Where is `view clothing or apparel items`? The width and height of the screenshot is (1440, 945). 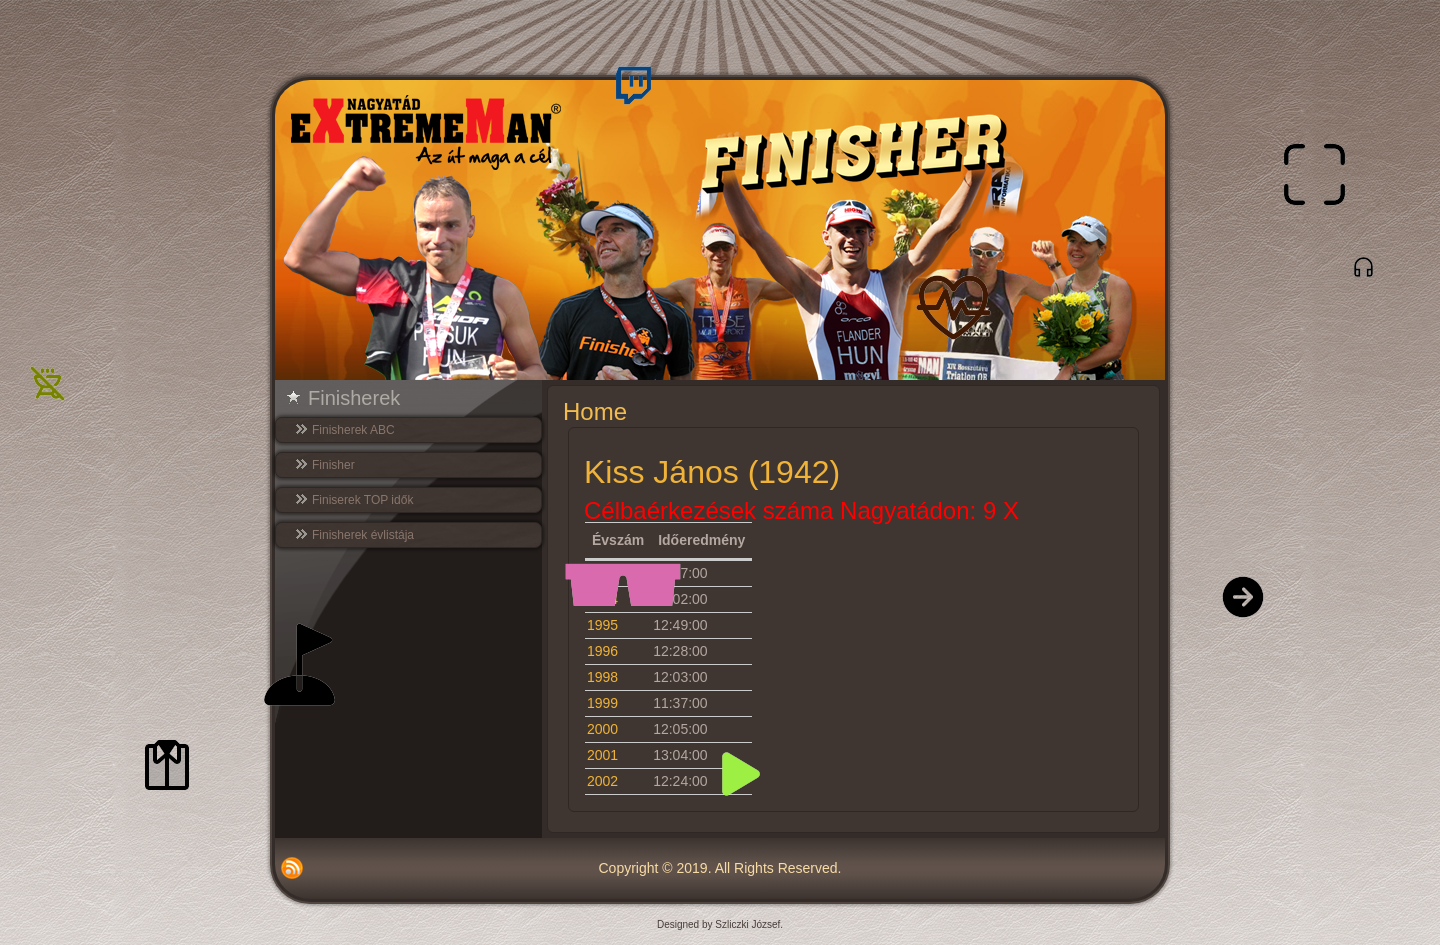 view clothing or apparel items is located at coordinates (167, 766).